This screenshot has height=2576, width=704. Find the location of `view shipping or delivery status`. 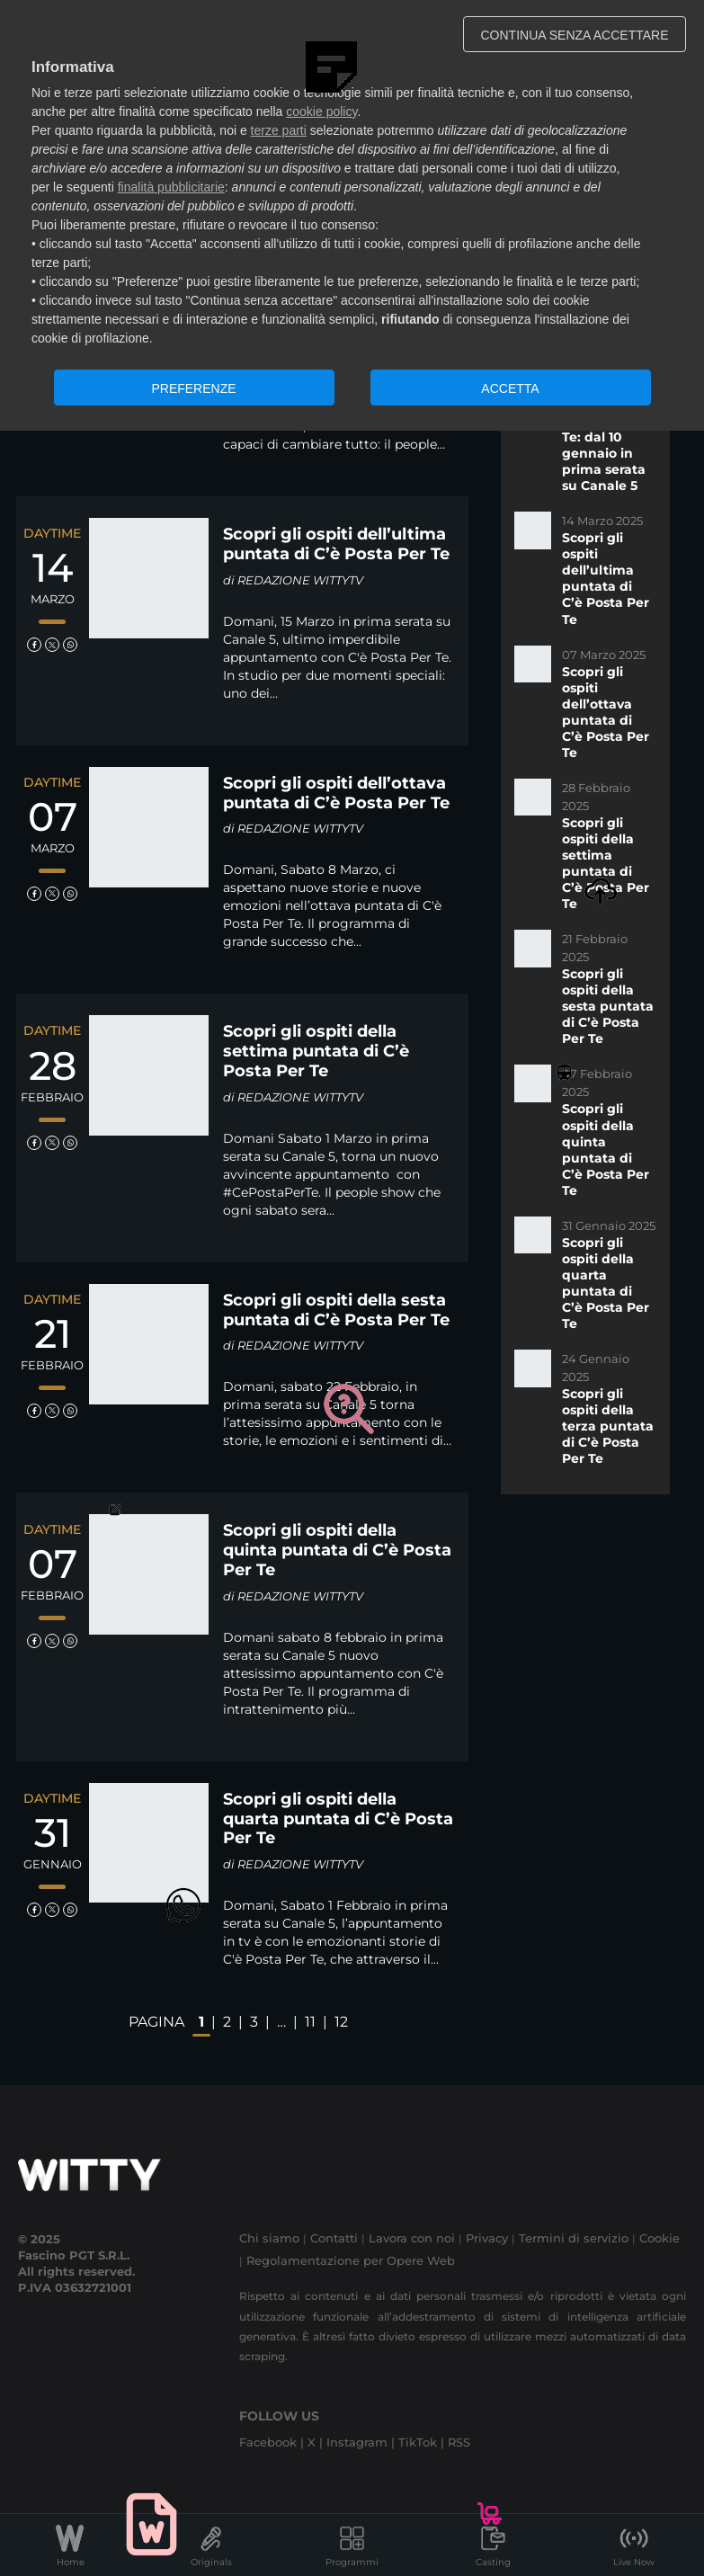

view shipping or delivery status is located at coordinates (489, 2513).